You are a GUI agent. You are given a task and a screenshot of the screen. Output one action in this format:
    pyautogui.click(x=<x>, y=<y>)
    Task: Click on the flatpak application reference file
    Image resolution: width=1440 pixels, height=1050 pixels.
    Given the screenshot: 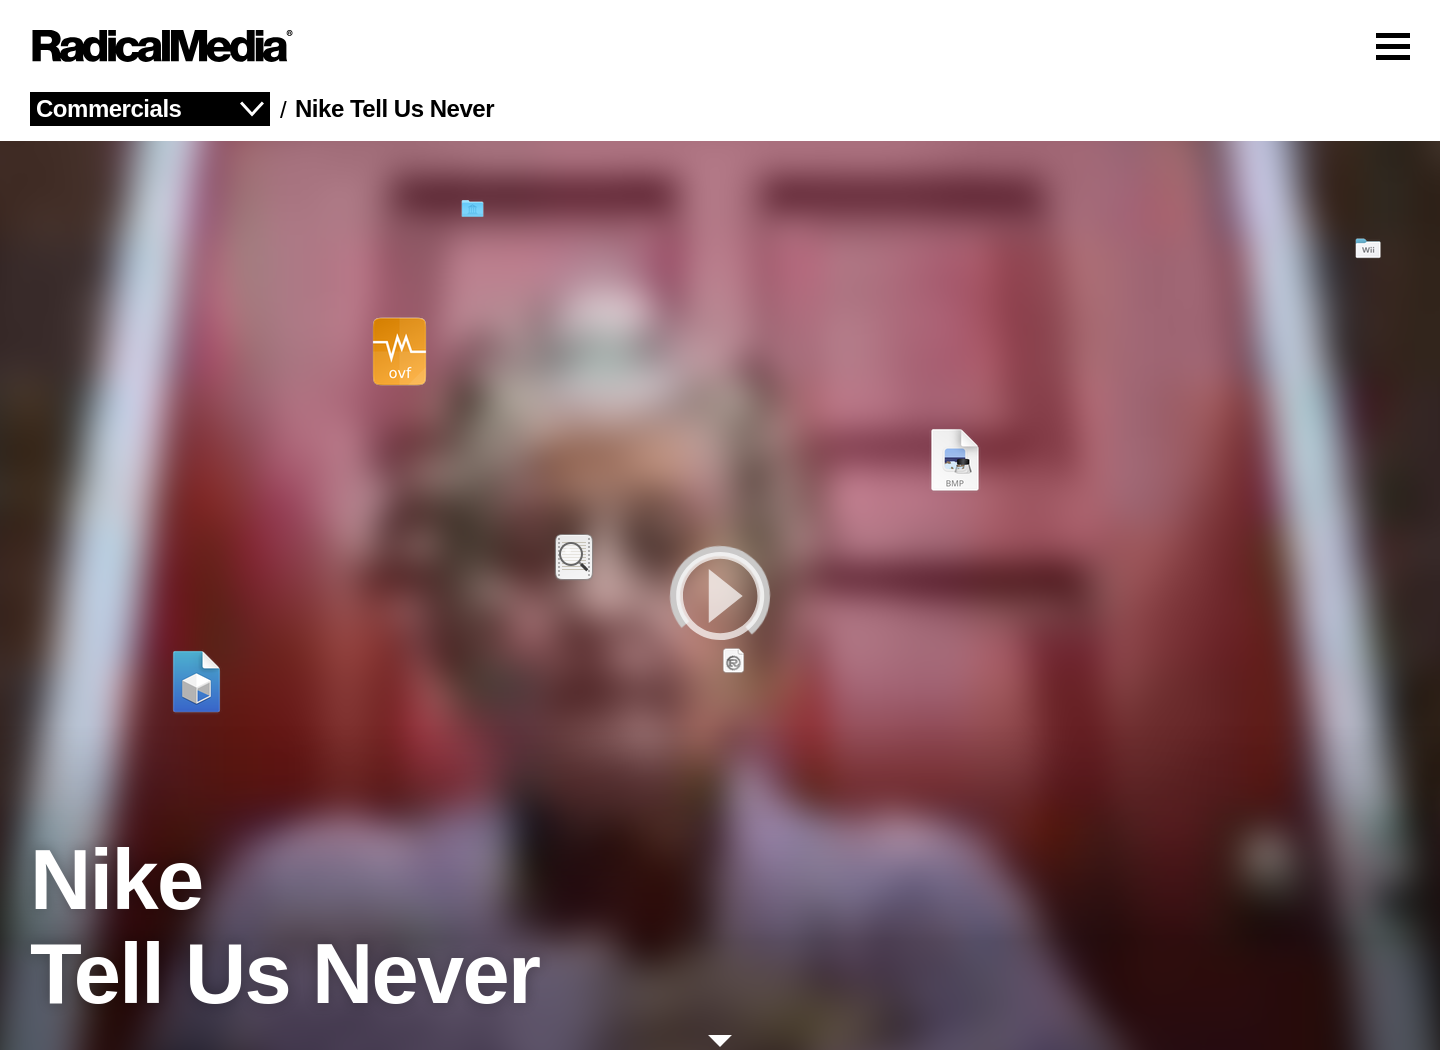 What is the action you would take?
    pyautogui.click(x=196, y=681)
    